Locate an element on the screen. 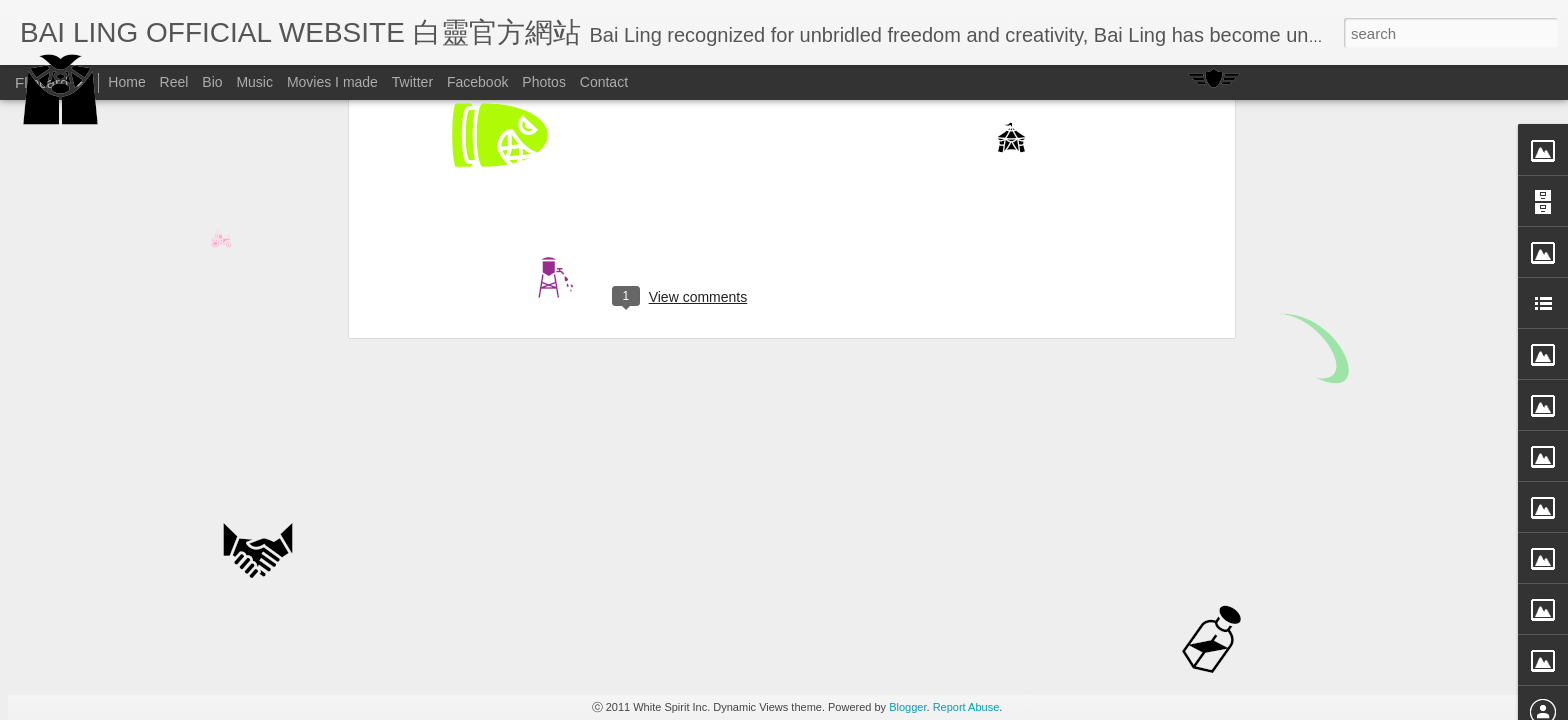  air force or military aviation badge is located at coordinates (1214, 78).